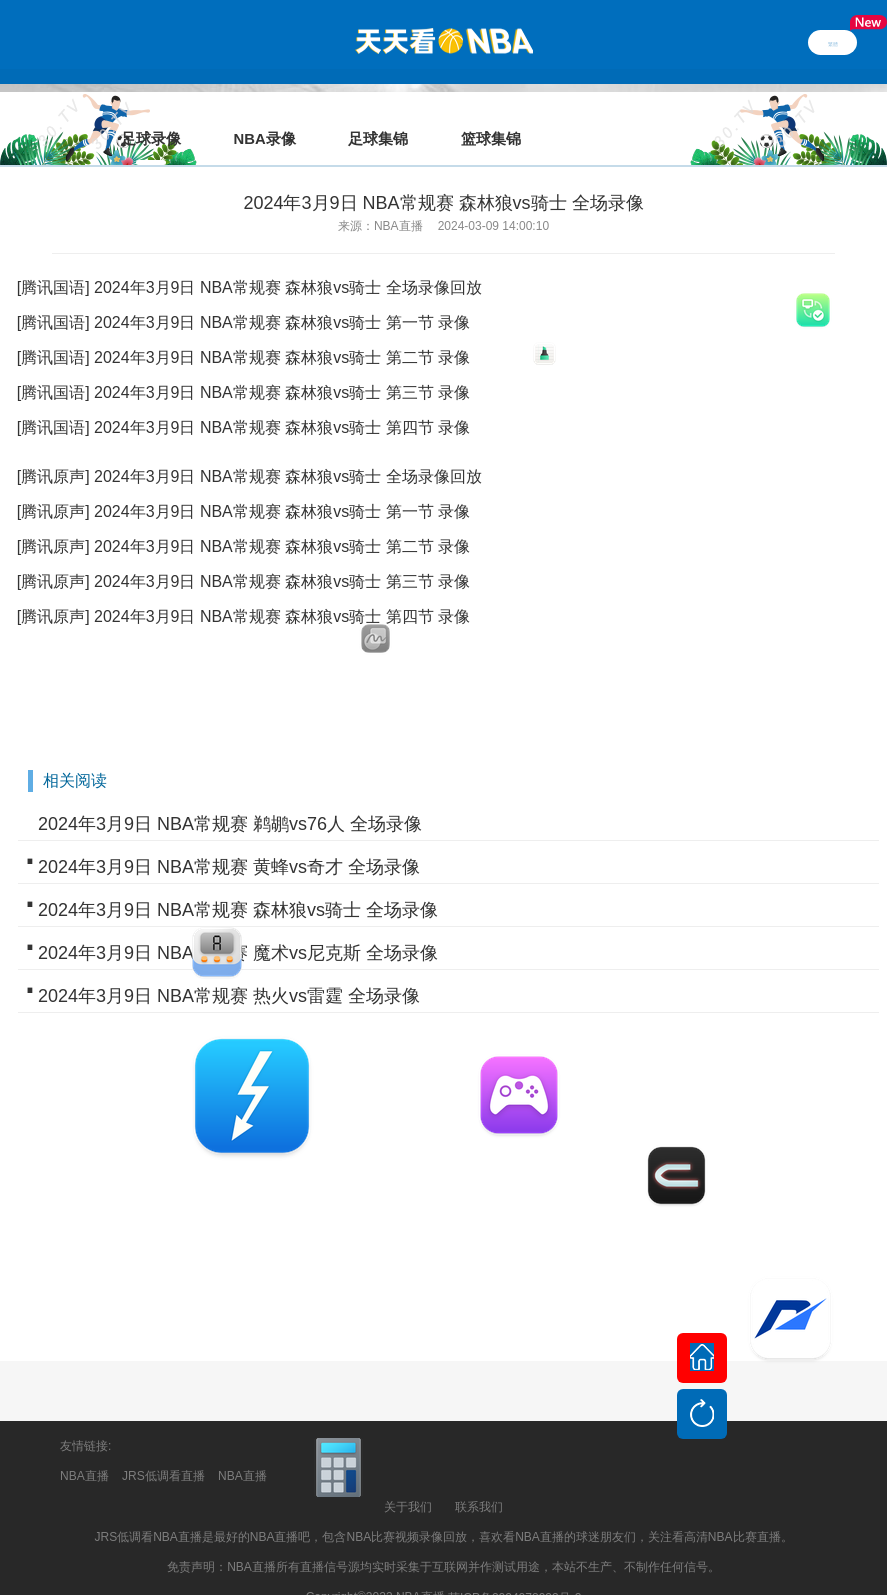 The width and height of the screenshot is (887, 1595). What do you see at coordinates (519, 1095) in the screenshot?
I see `open gnome arcade gaming app` at bounding box center [519, 1095].